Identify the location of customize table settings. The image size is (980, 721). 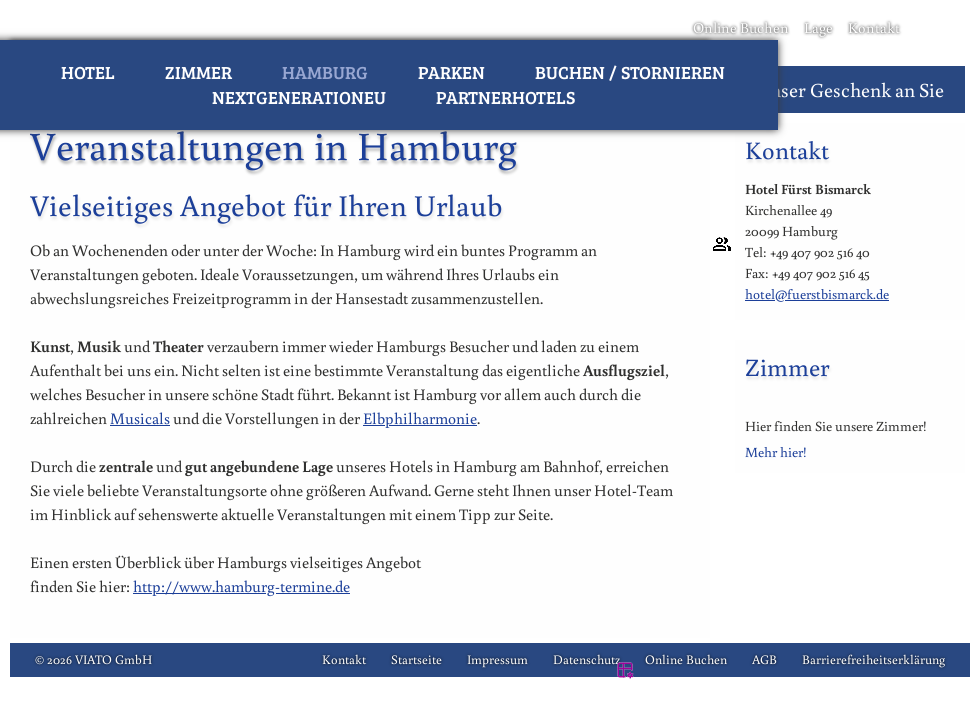
(625, 670).